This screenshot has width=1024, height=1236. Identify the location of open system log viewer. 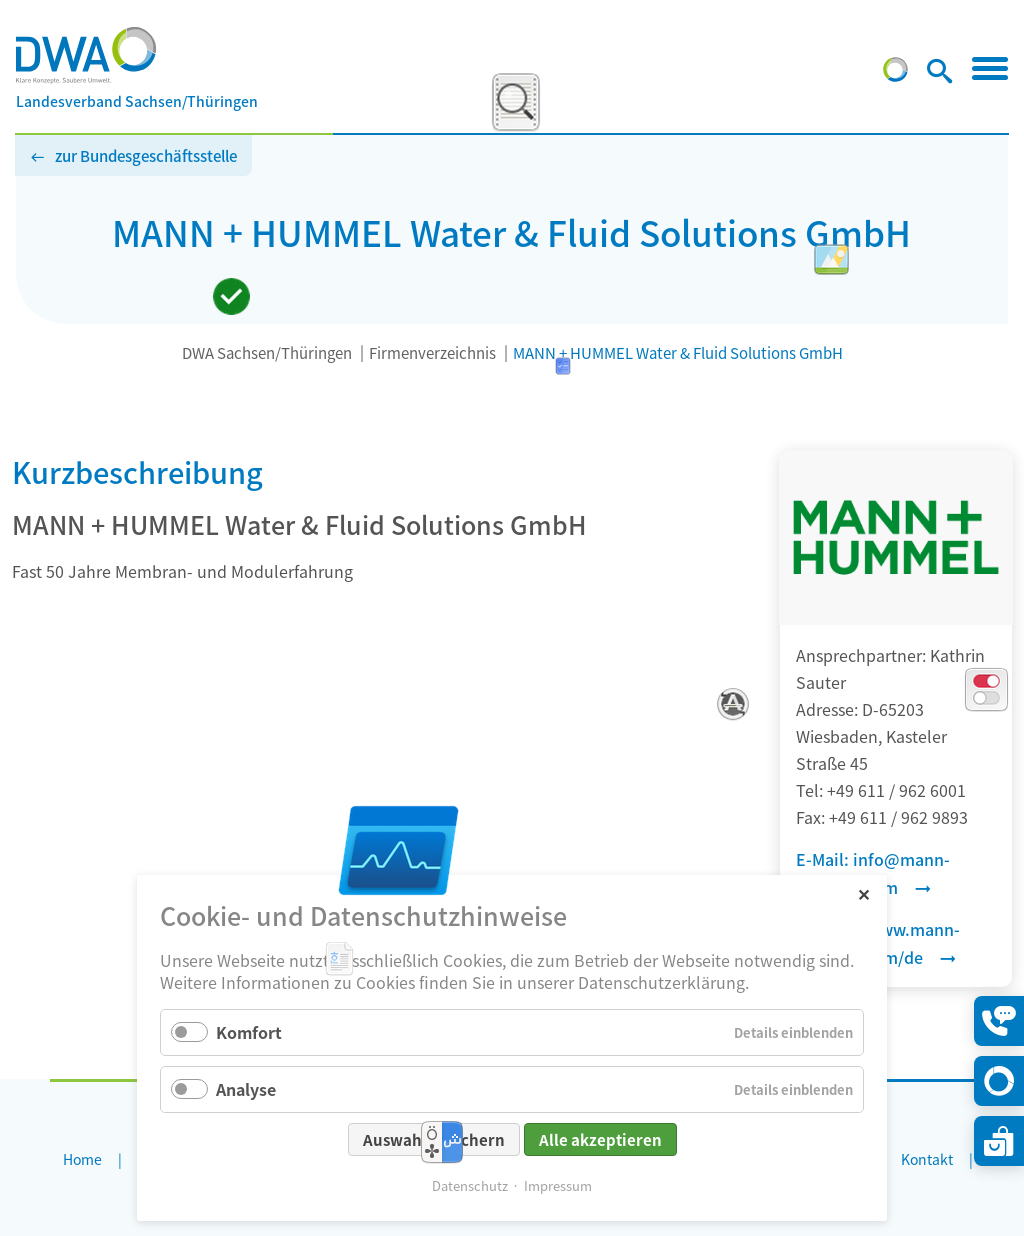
(516, 102).